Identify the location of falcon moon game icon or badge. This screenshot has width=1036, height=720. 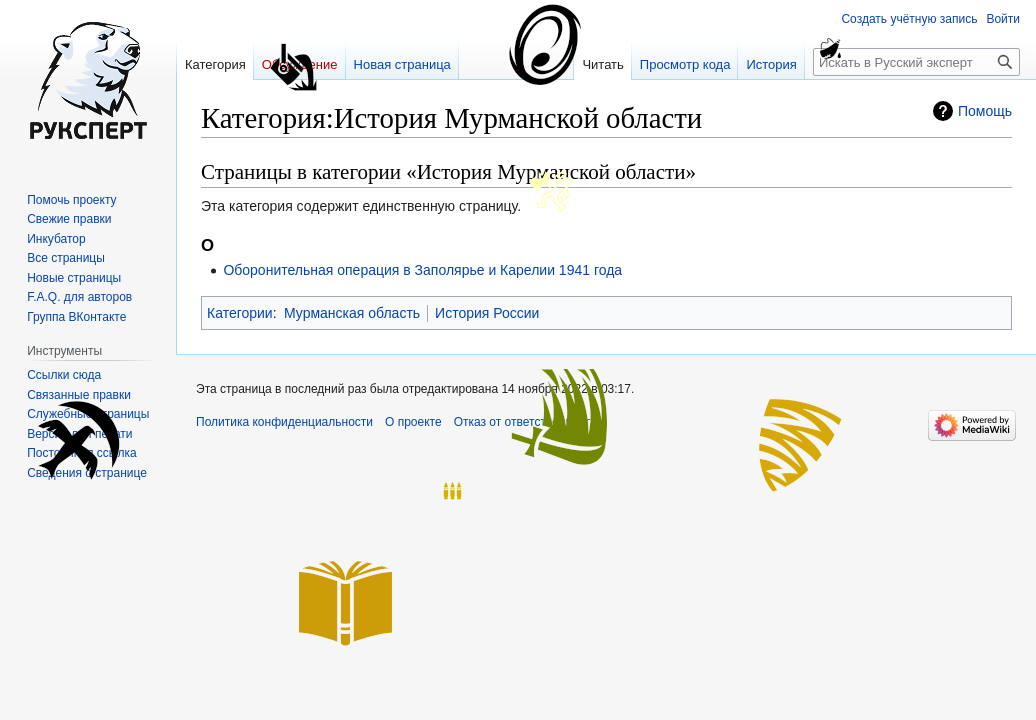
(78, 440).